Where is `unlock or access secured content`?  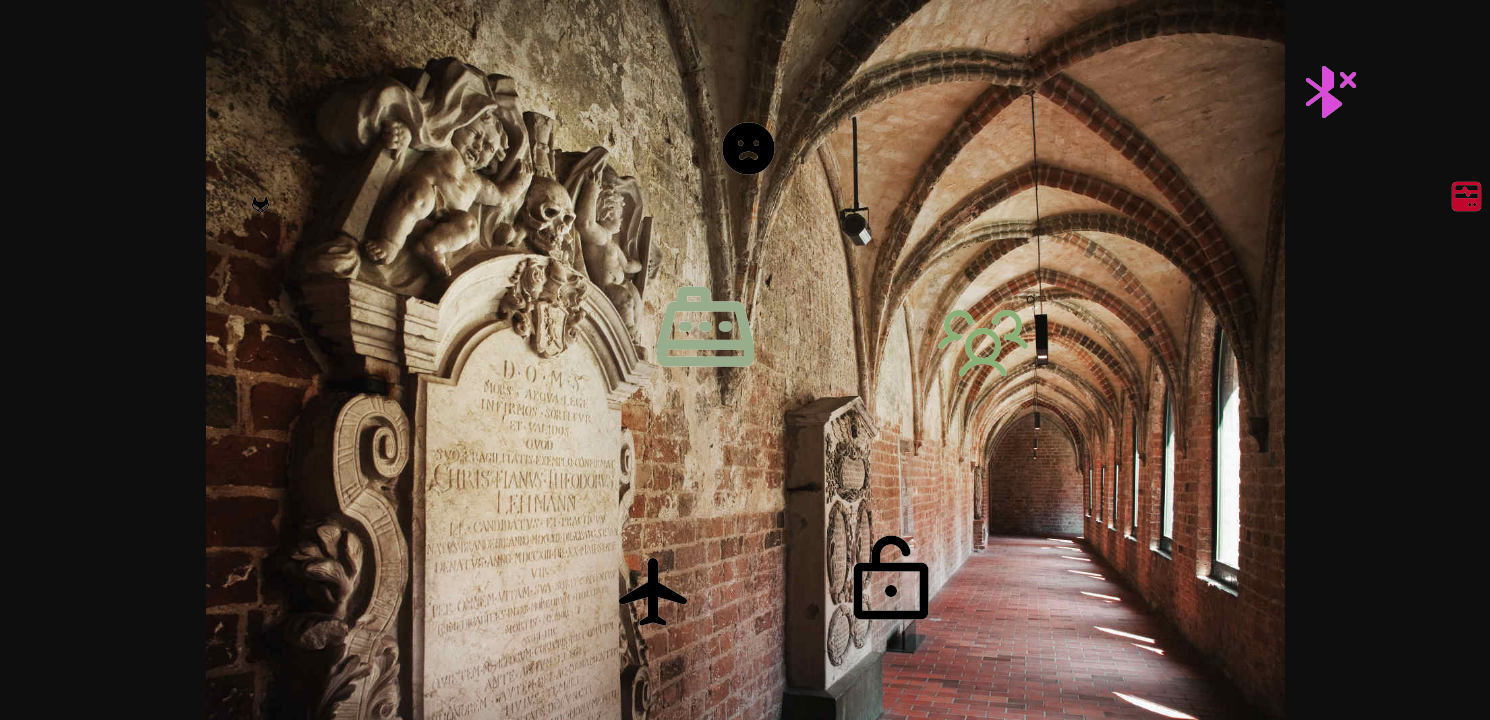
unlock or access secured content is located at coordinates (891, 582).